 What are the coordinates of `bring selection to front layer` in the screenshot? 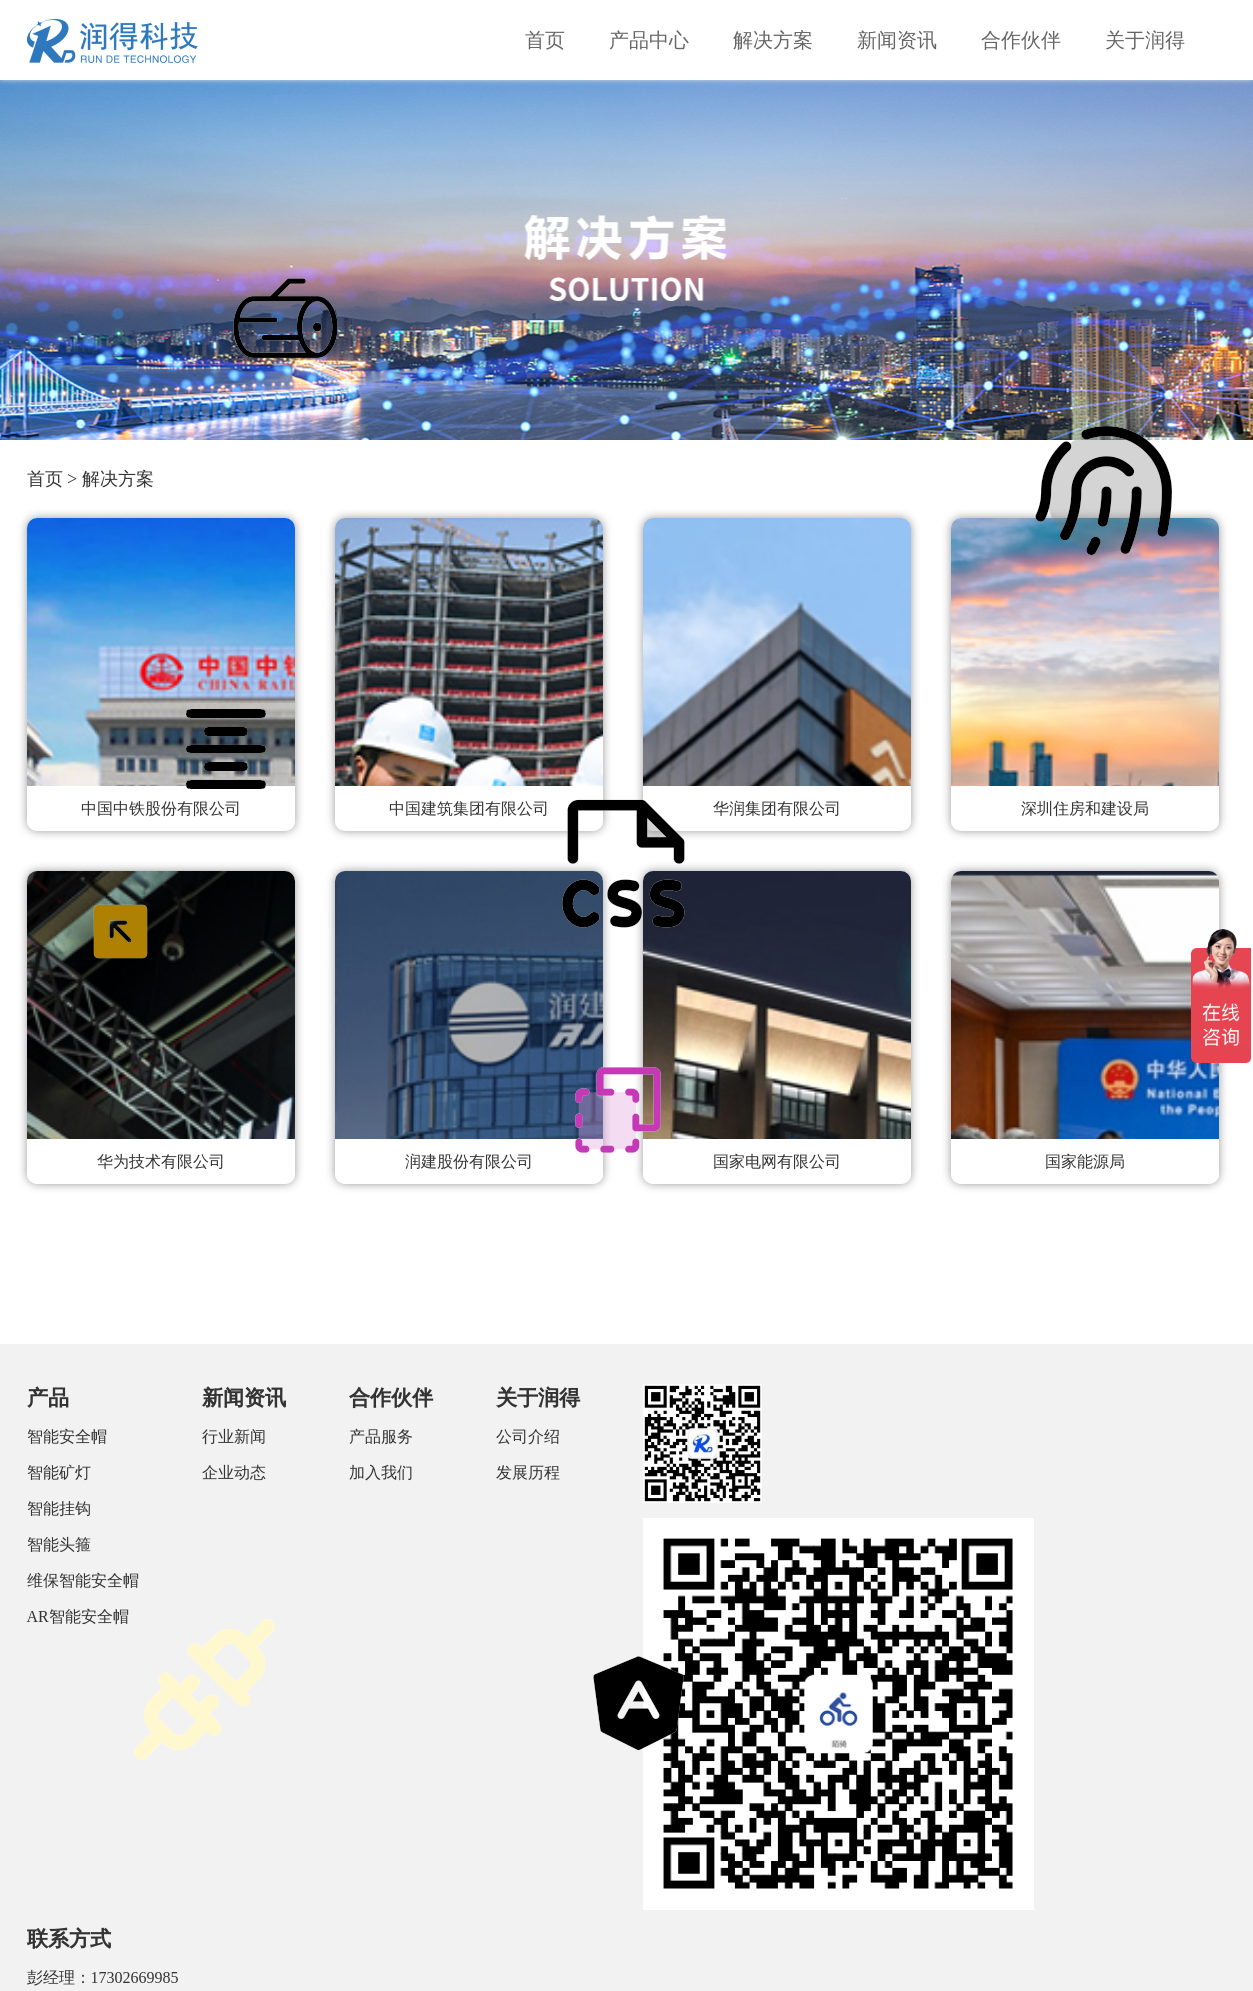 It's located at (618, 1110).